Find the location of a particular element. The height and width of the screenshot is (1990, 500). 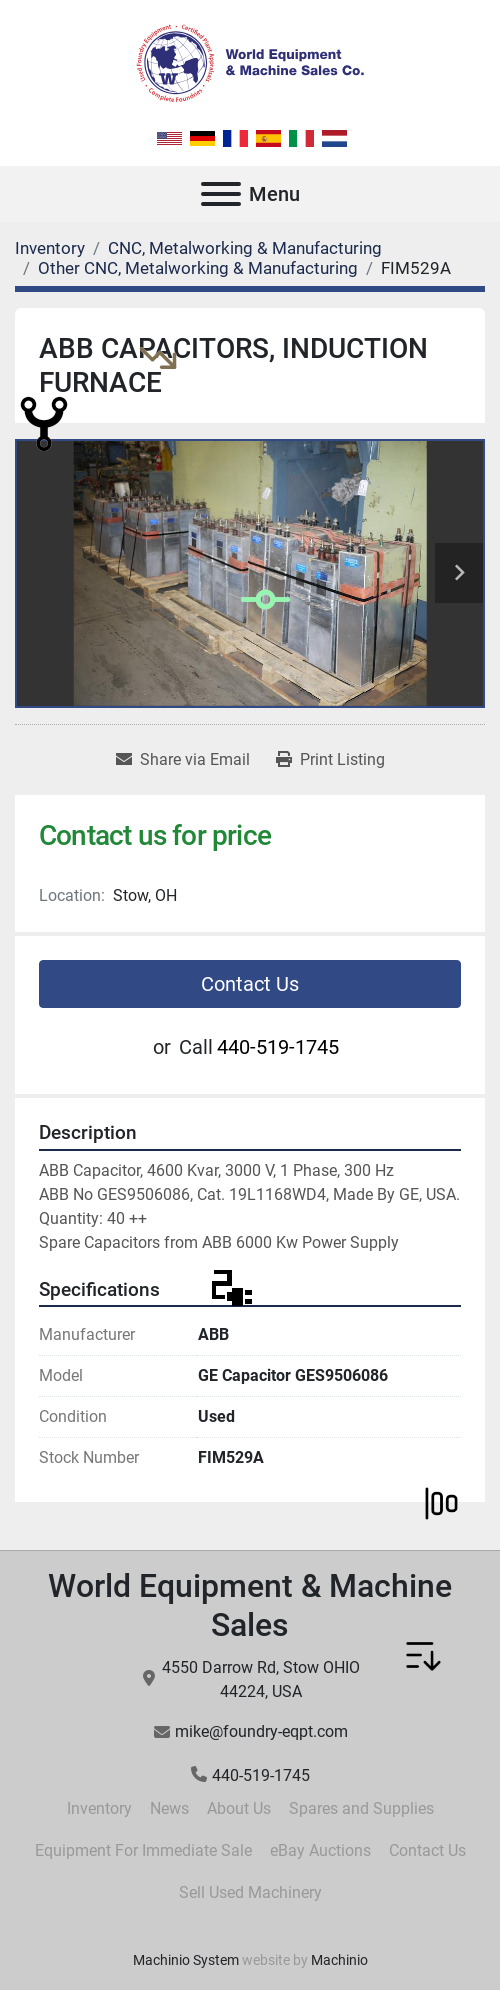

indicates a downward trend or decline in data is located at coordinates (158, 358).